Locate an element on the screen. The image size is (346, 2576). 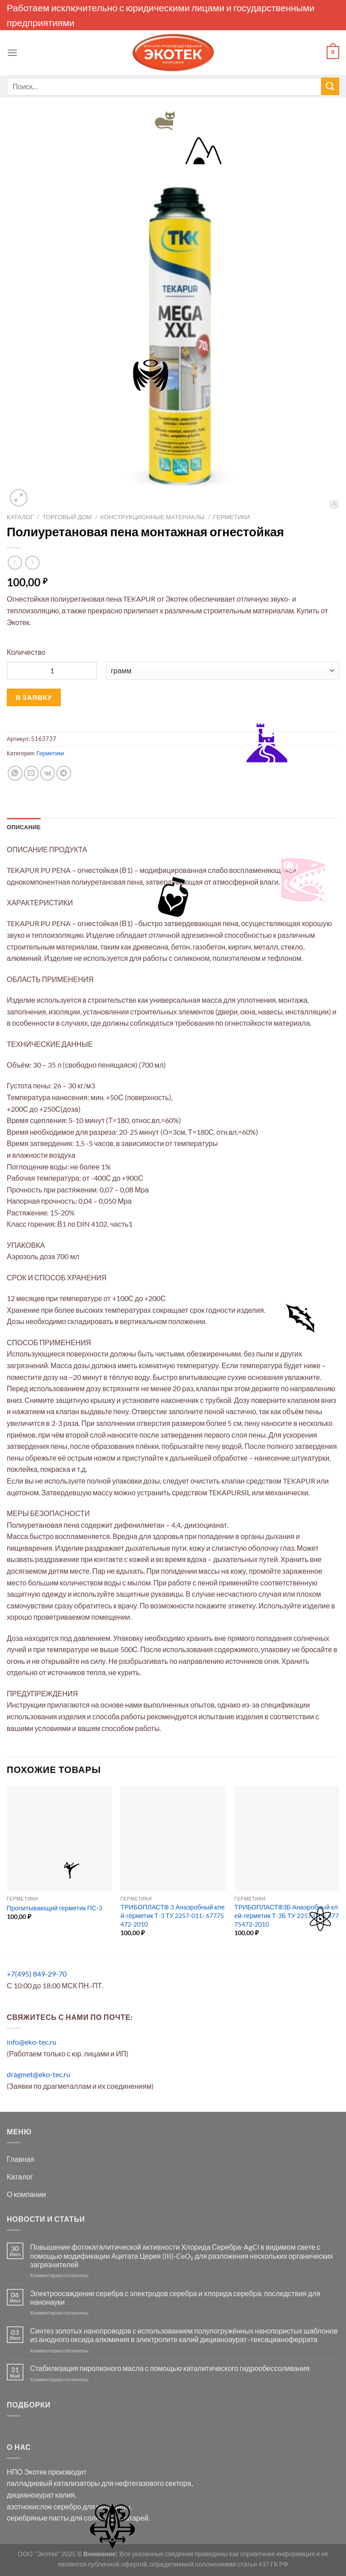
select cat as your avatar or character is located at coordinates (165, 120).